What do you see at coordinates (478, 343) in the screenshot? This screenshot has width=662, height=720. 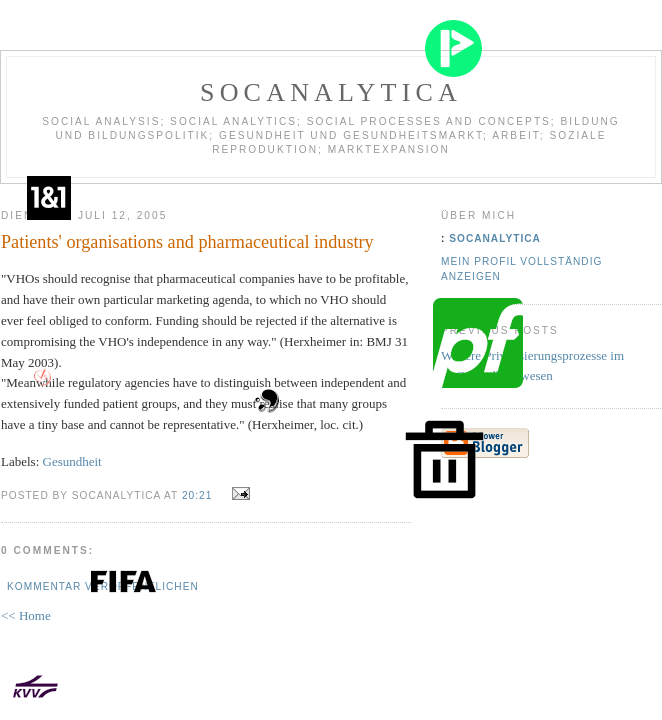 I see `open pfSense firewall dashboard` at bounding box center [478, 343].